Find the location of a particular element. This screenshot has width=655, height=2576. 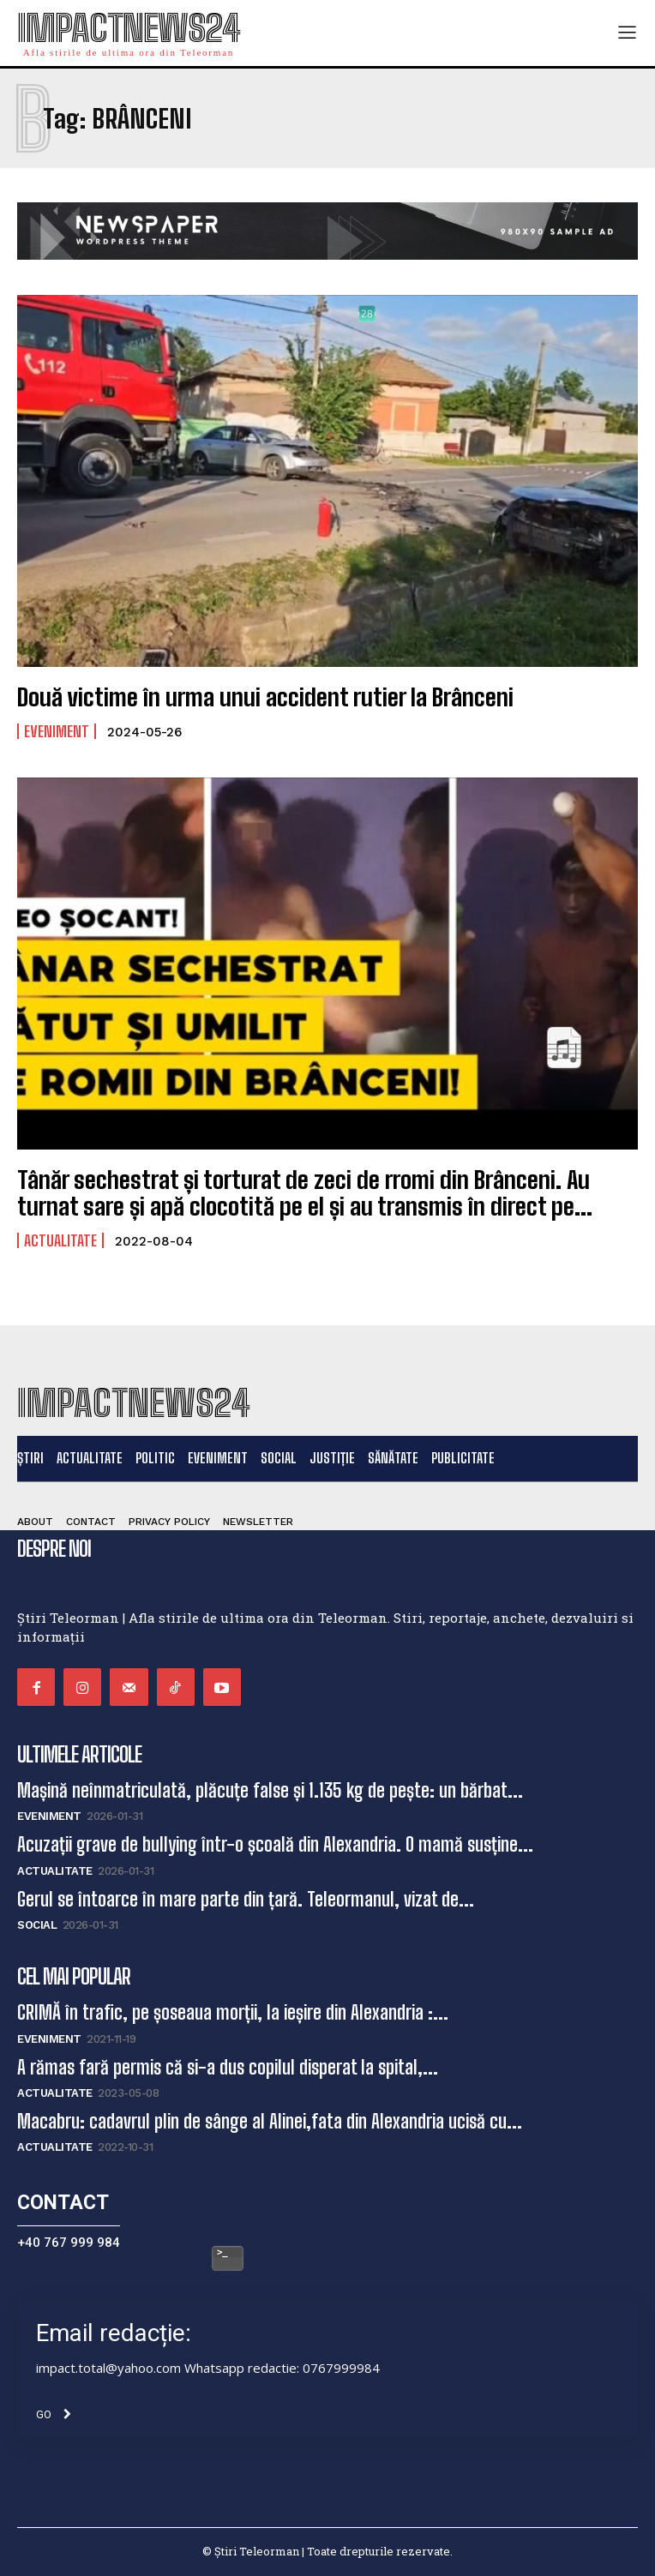

open the calendar app is located at coordinates (367, 314).